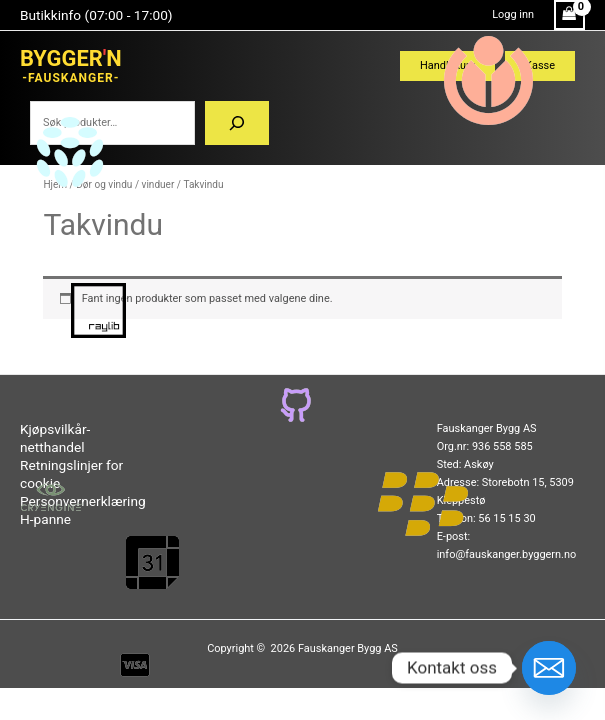  I want to click on open google calendar, so click(152, 562).